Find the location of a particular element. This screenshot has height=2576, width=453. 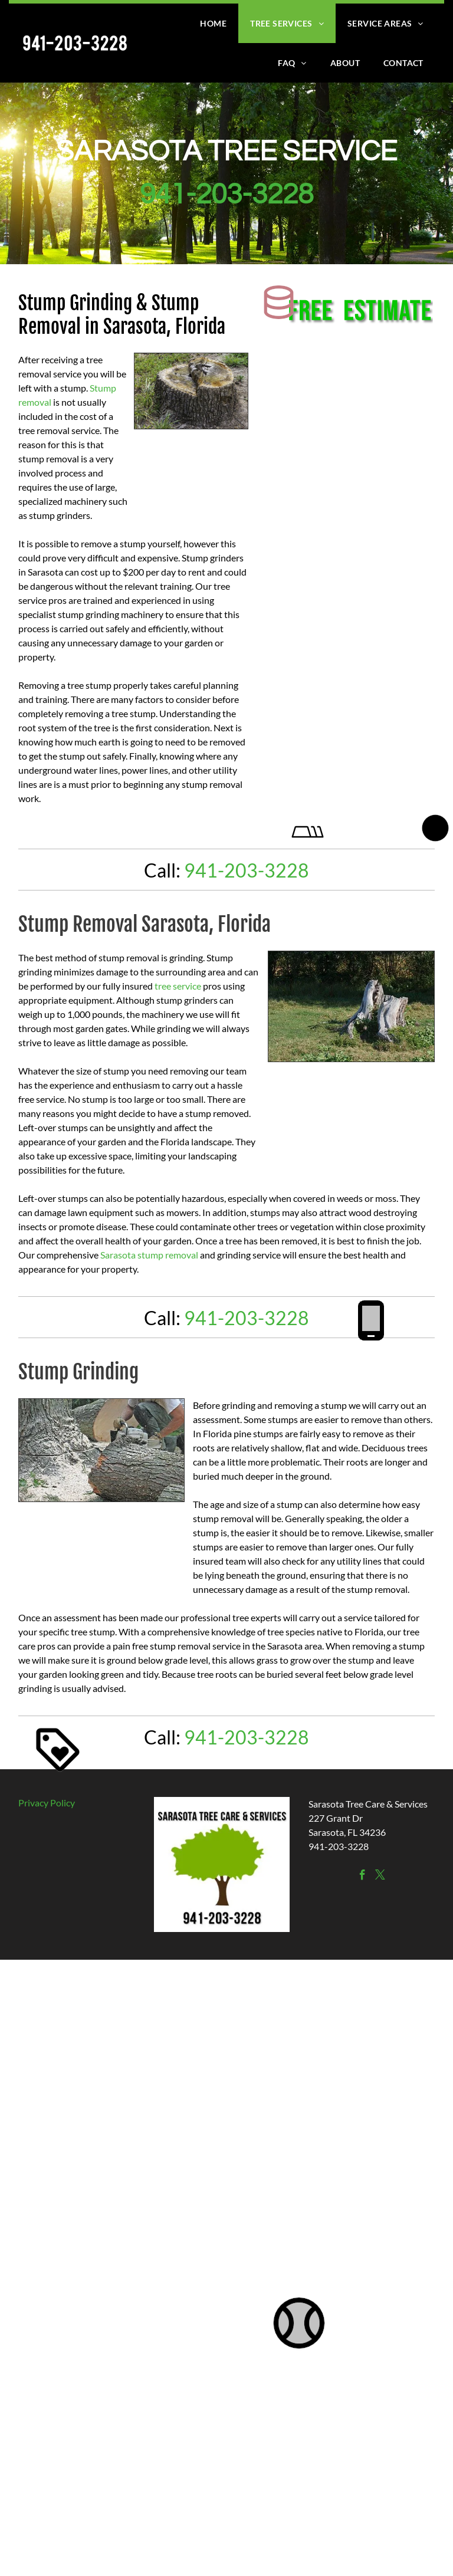

indicates a filled or selected radio button option is located at coordinates (435, 828).